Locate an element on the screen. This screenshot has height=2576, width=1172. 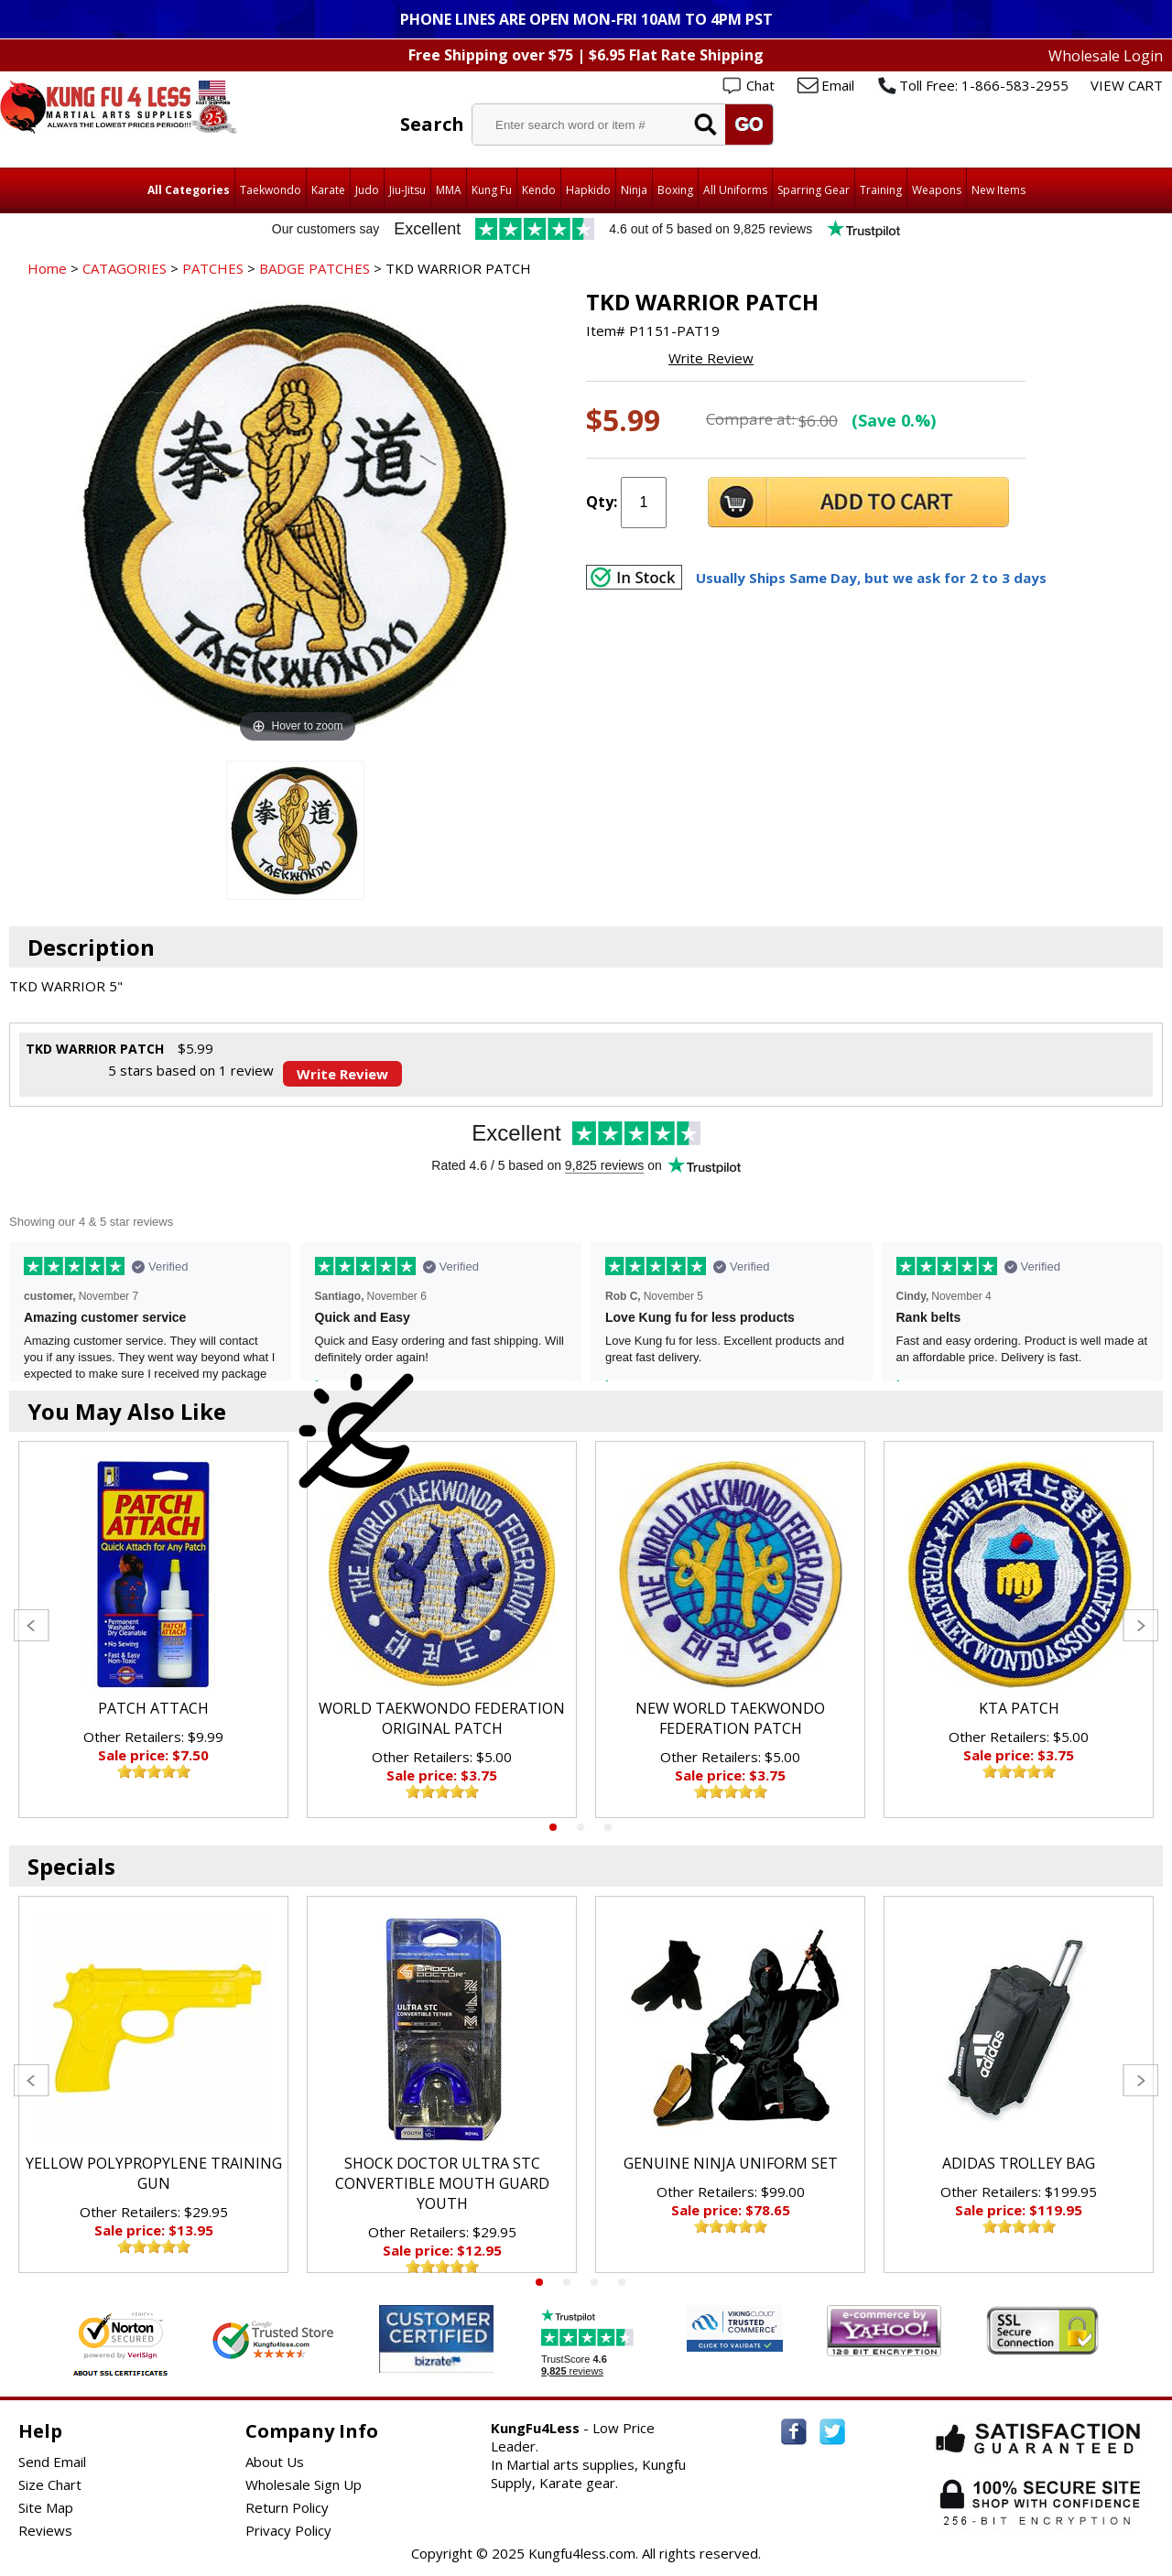
toggle between light and dark mode is located at coordinates (356, 1431).